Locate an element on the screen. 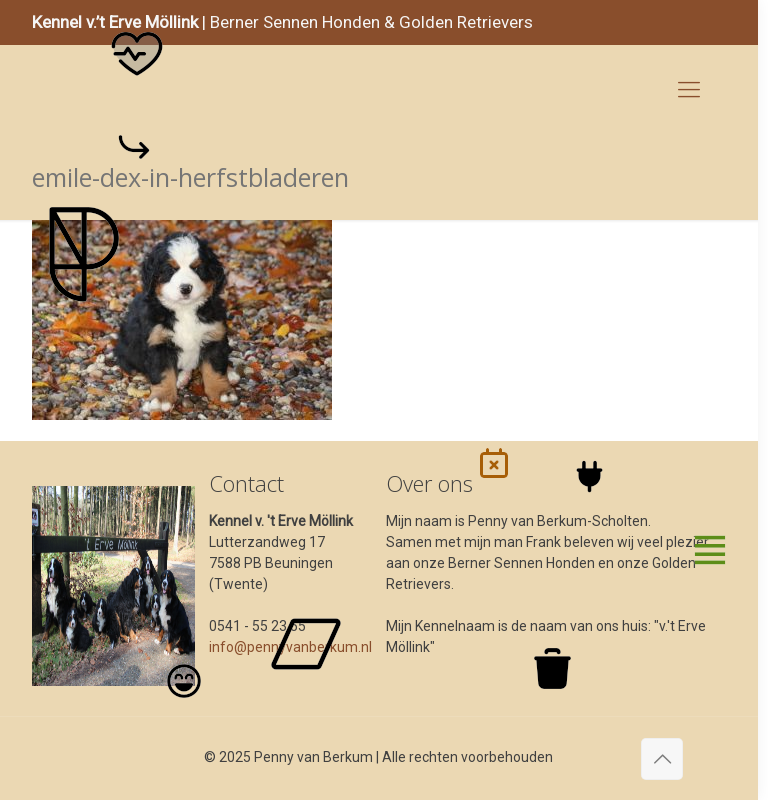 This screenshot has width=768, height=800. connect to power source is located at coordinates (589, 477).